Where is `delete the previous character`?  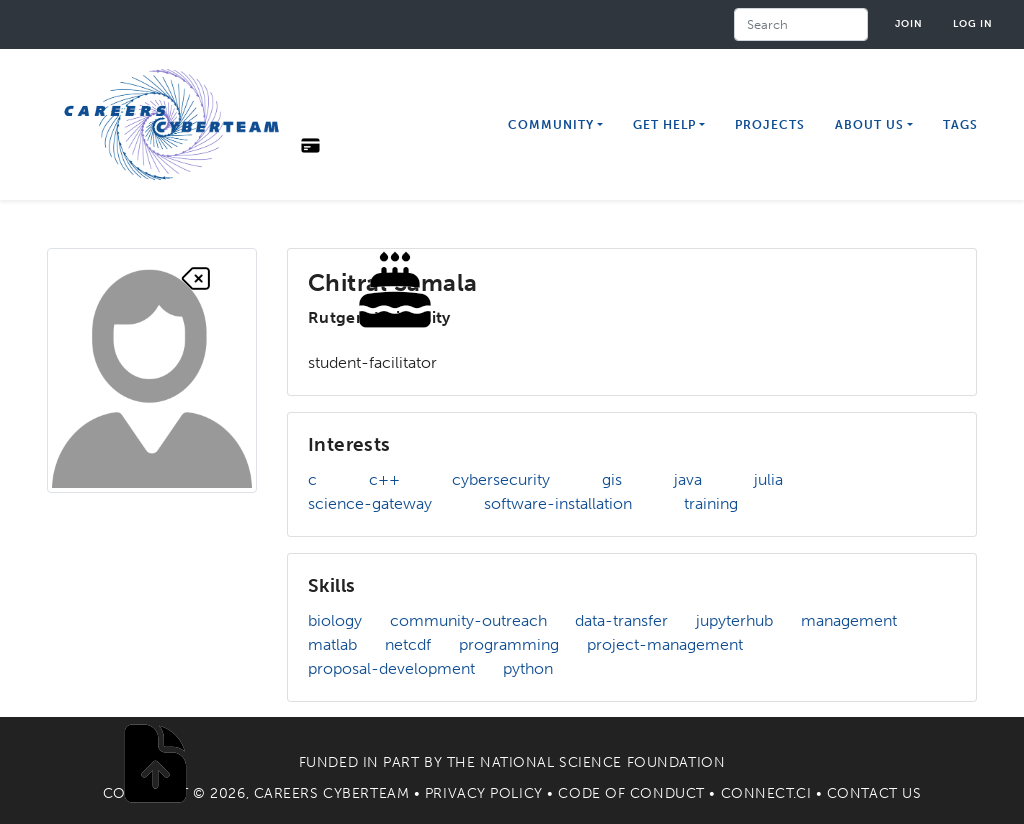 delete the previous character is located at coordinates (195, 278).